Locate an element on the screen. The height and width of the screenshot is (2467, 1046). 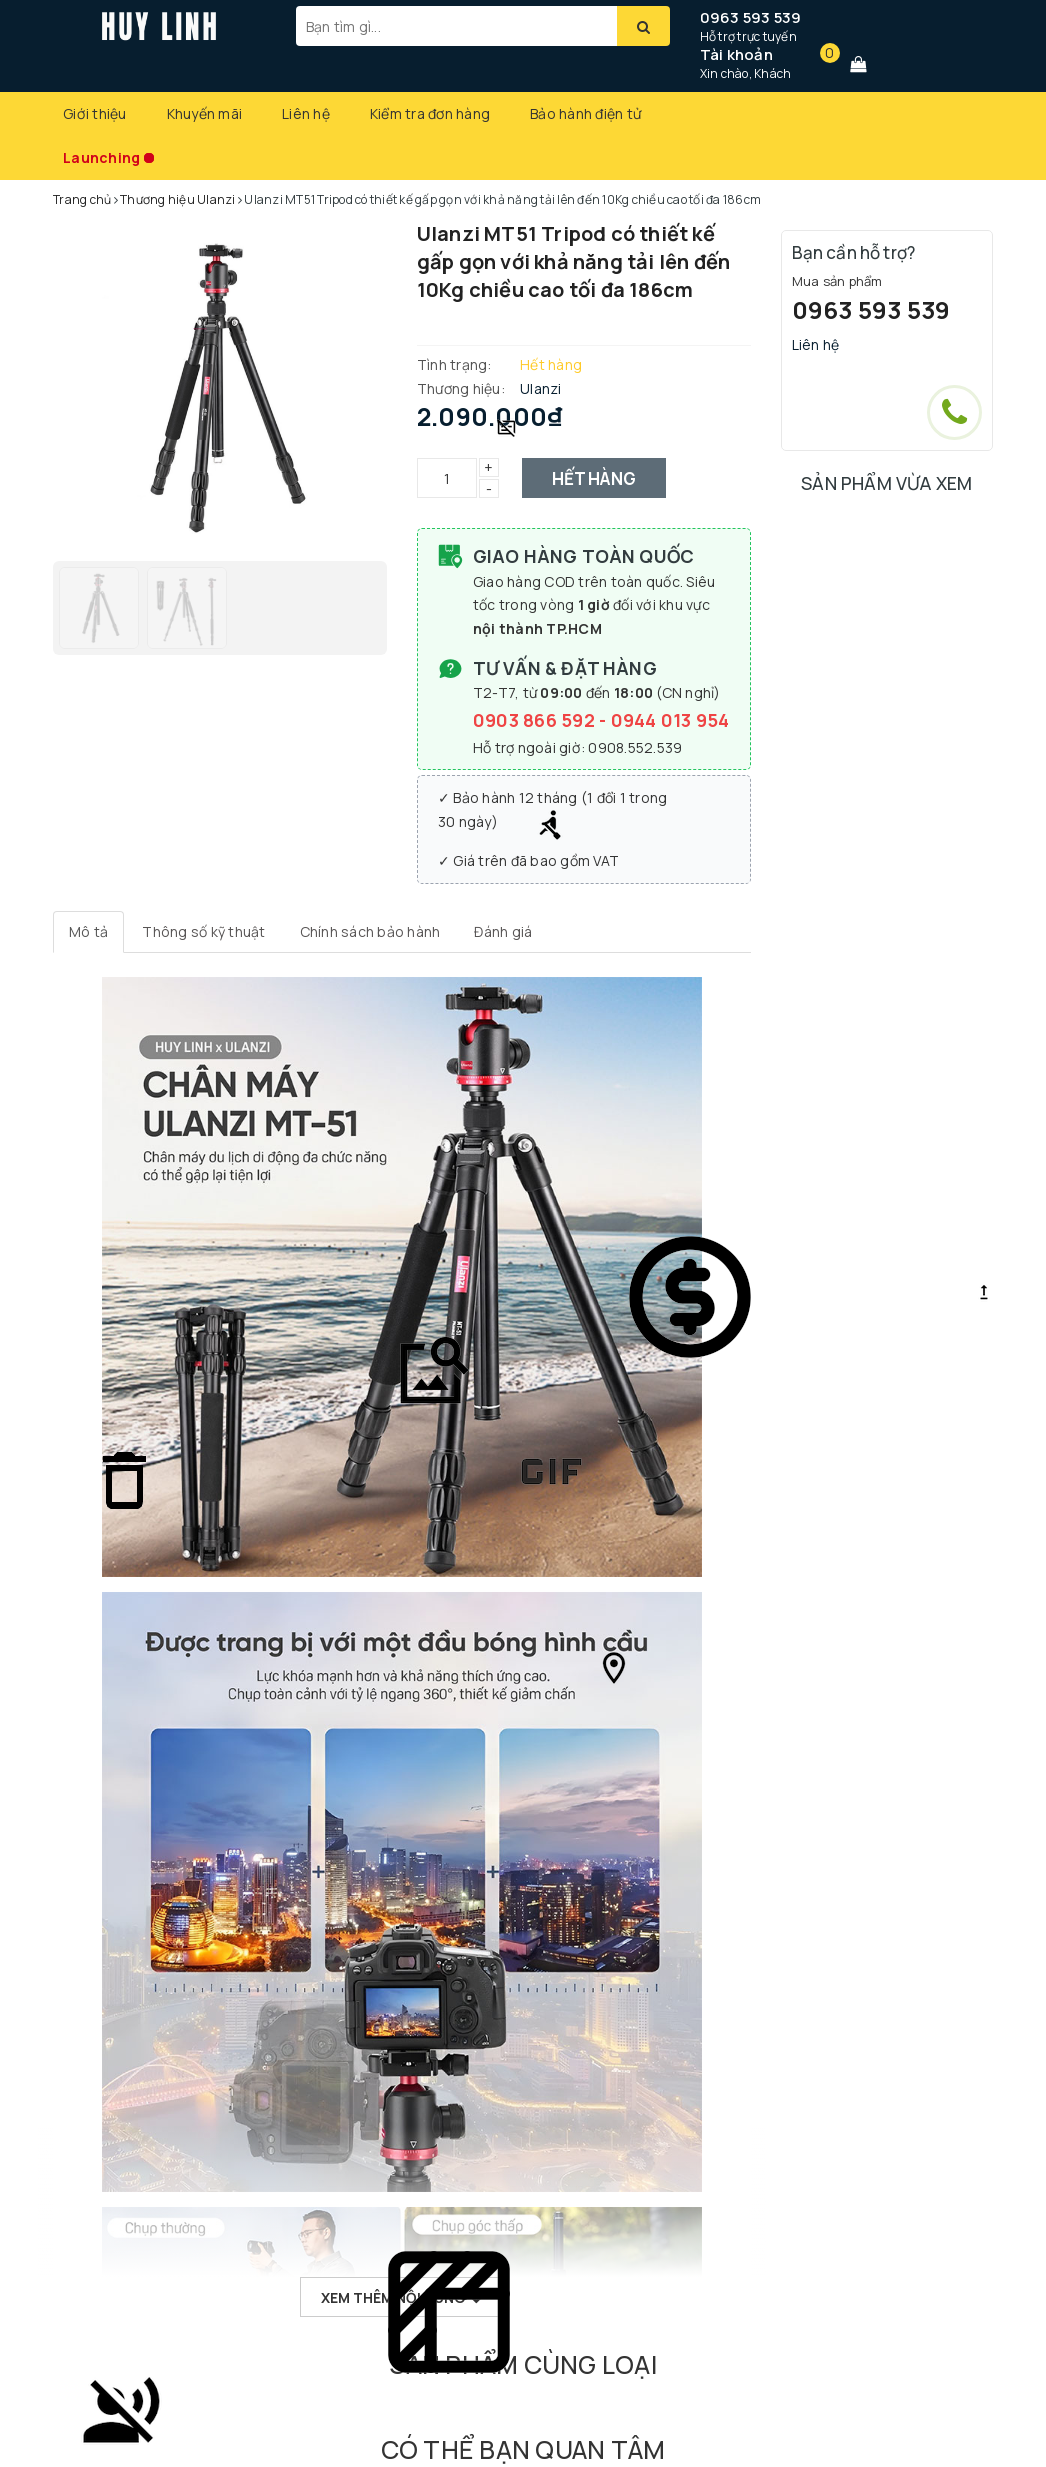
view current location on map is located at coordinates (614, 1668).